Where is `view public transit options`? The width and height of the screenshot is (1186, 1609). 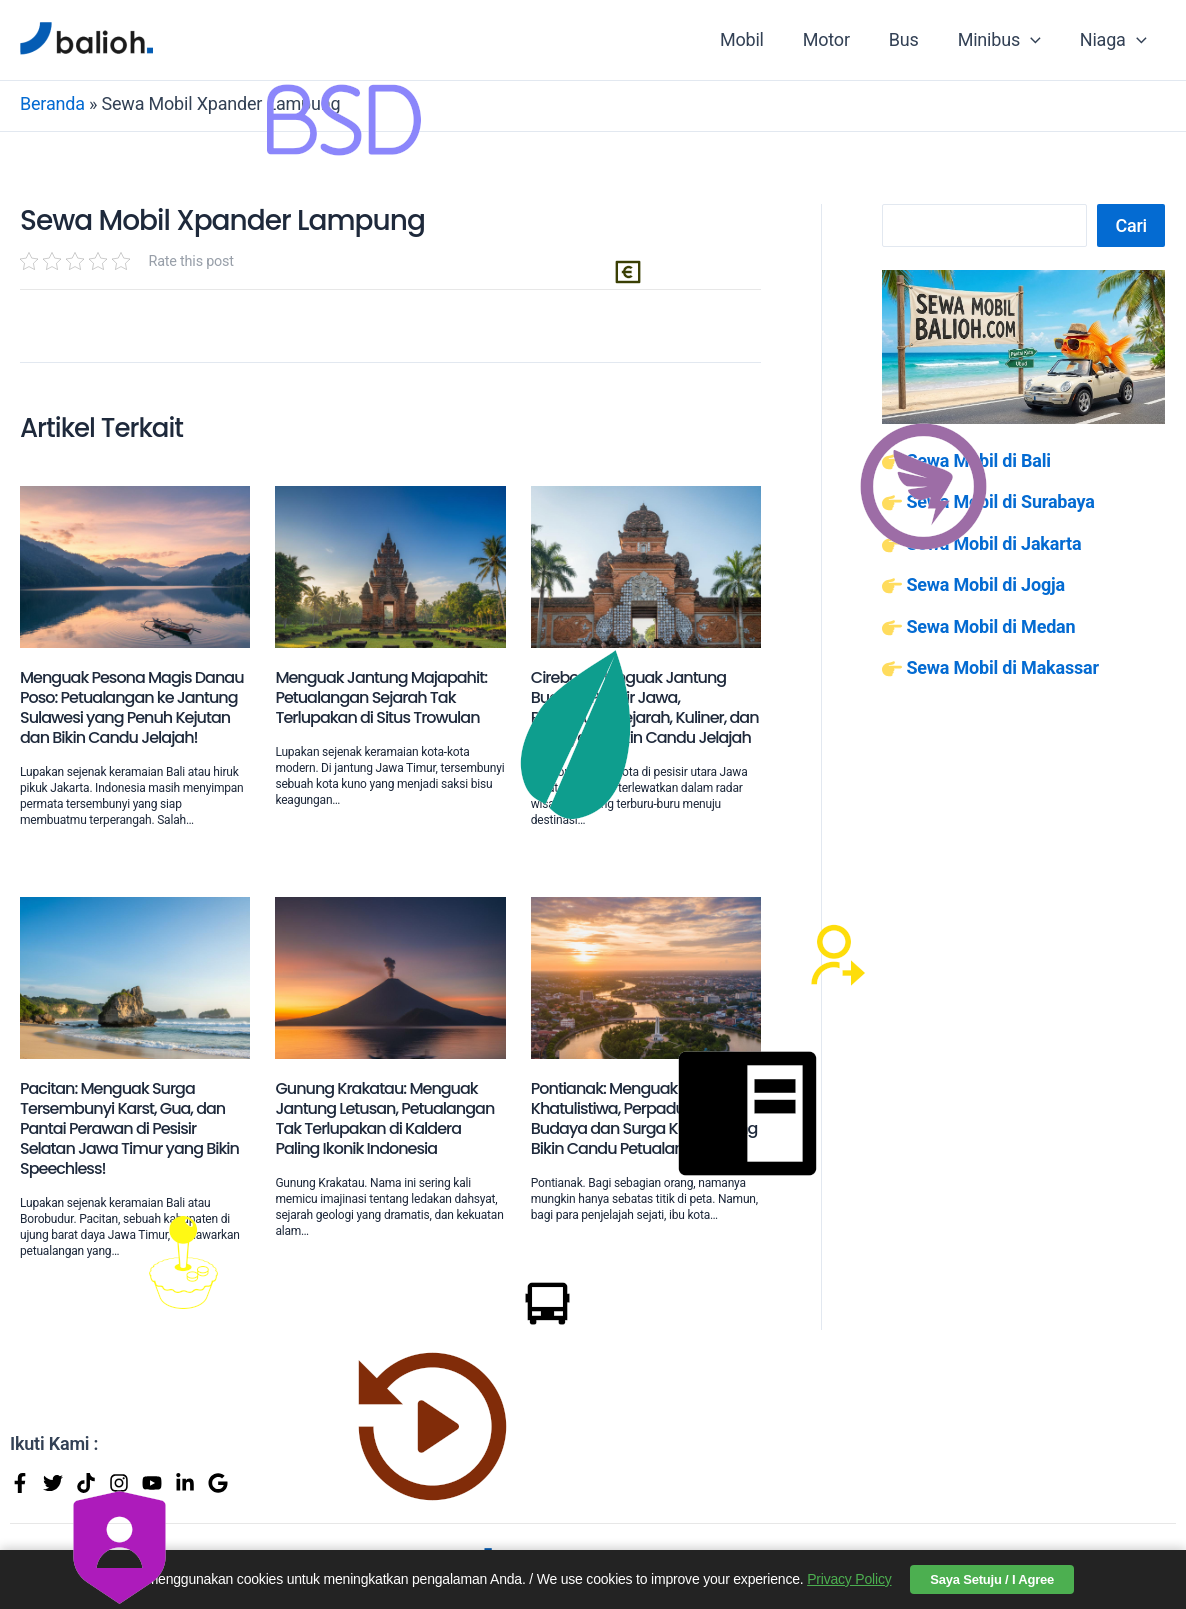 view public transit options is located at coordinates (547, 1302).